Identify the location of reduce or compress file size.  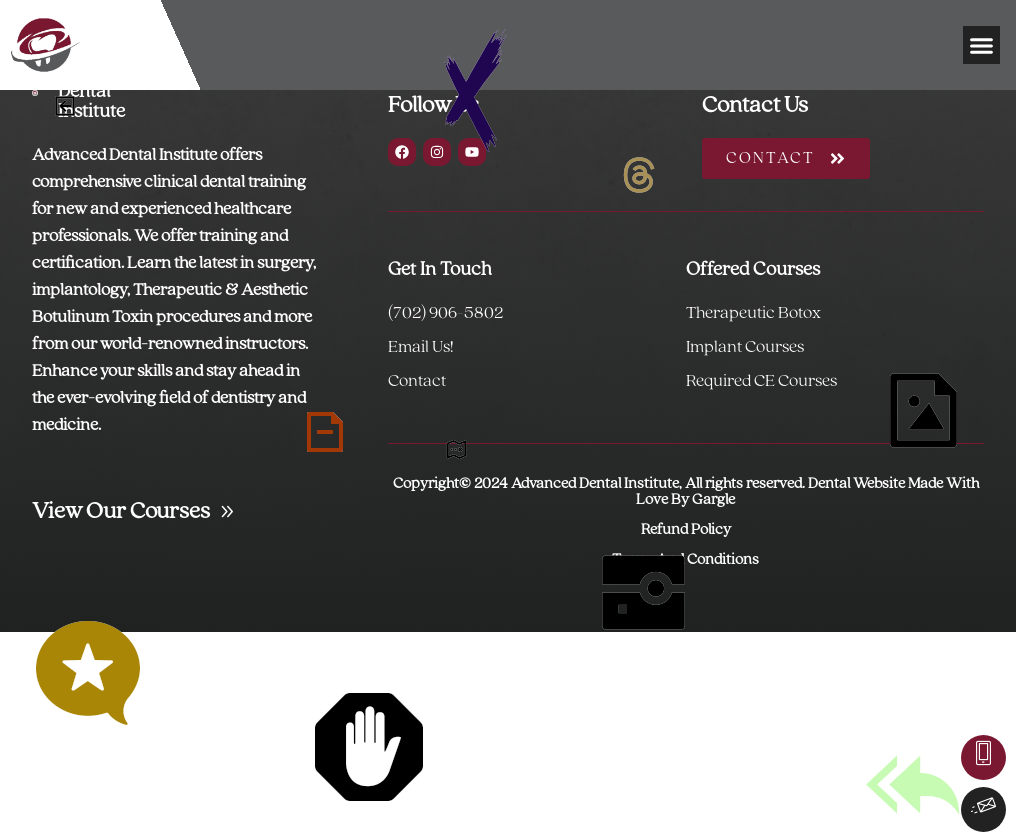
(325, 432).